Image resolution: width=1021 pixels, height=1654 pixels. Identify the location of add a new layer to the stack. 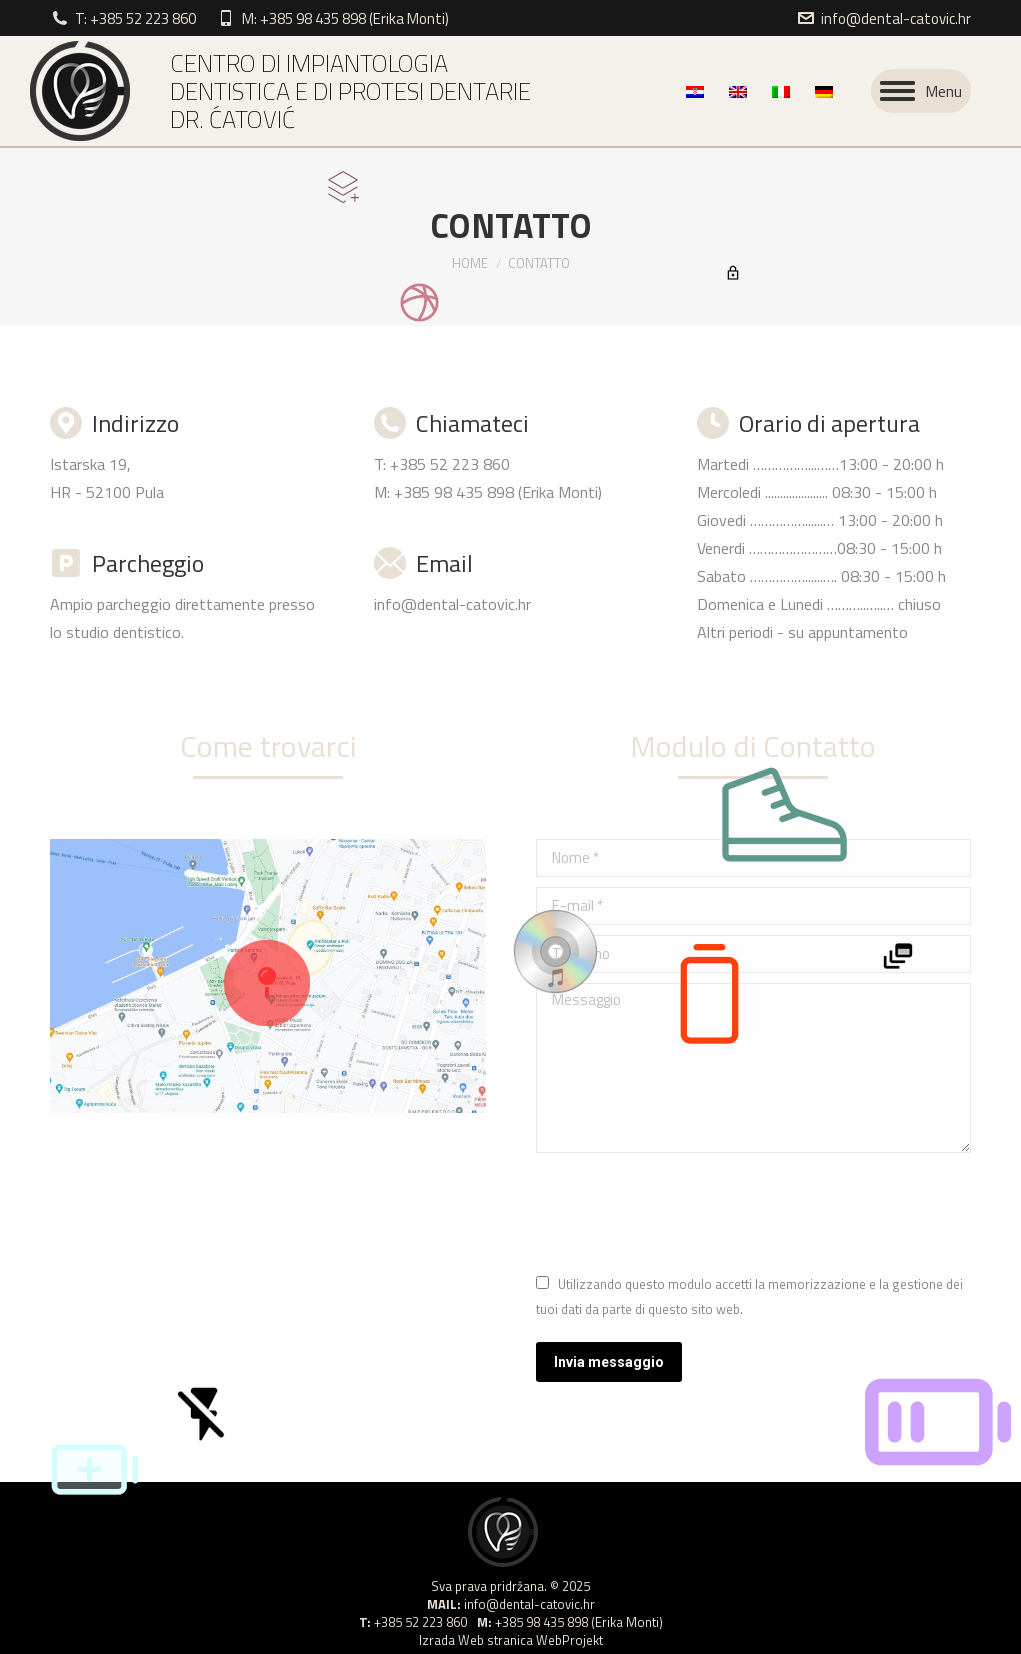
(343, 187).